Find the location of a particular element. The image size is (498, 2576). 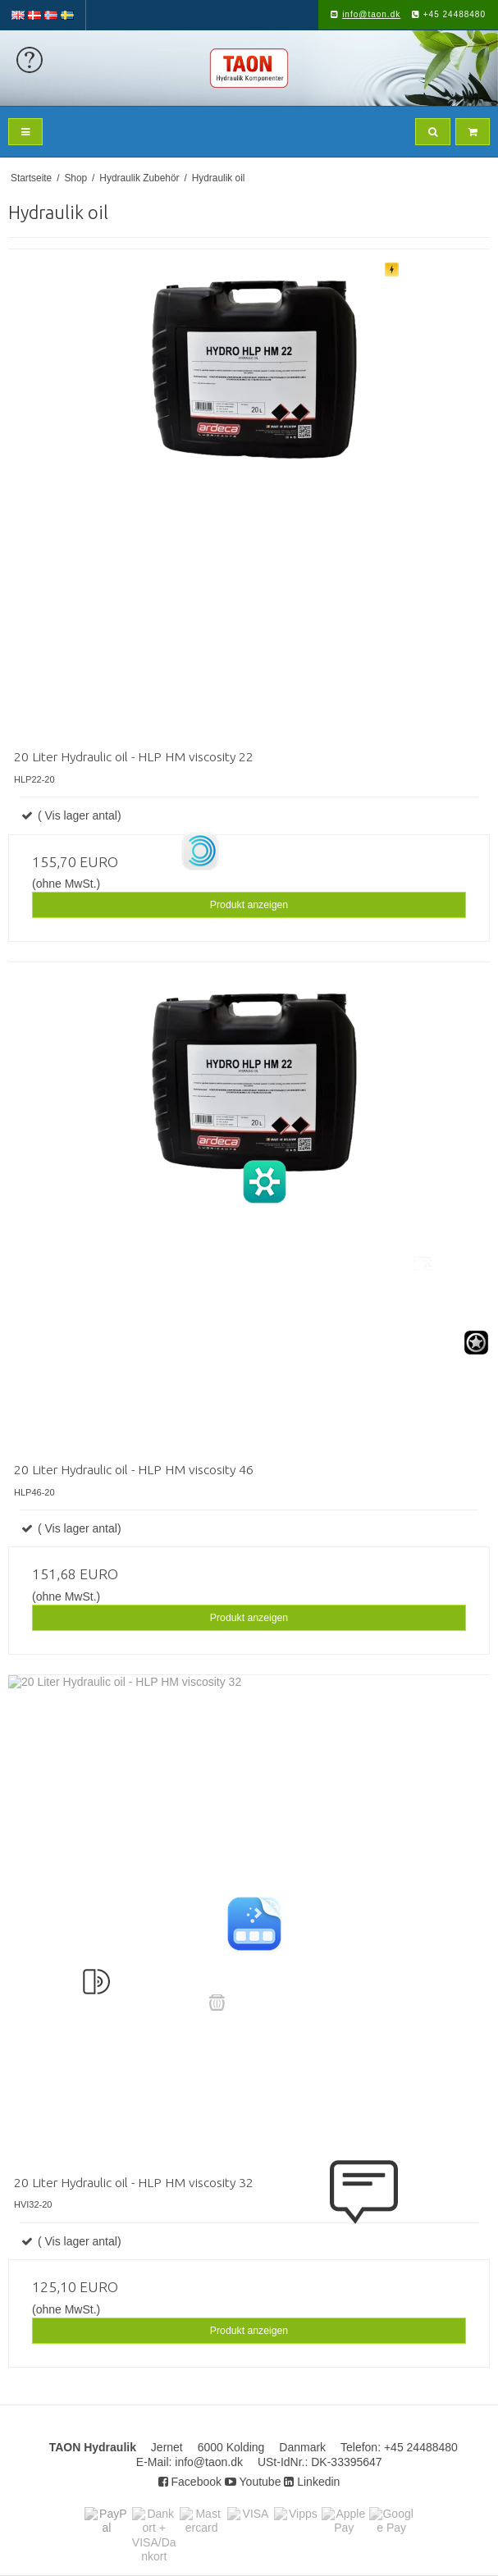

launch rimworld is located at coordinates (476, 1342).